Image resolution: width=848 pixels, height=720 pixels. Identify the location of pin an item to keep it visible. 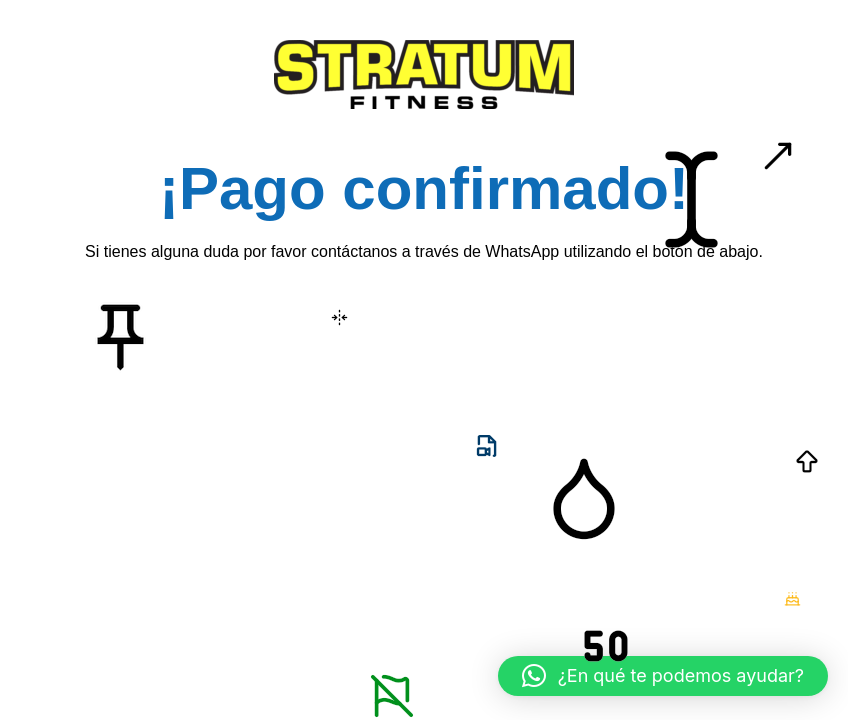
(120, 337).